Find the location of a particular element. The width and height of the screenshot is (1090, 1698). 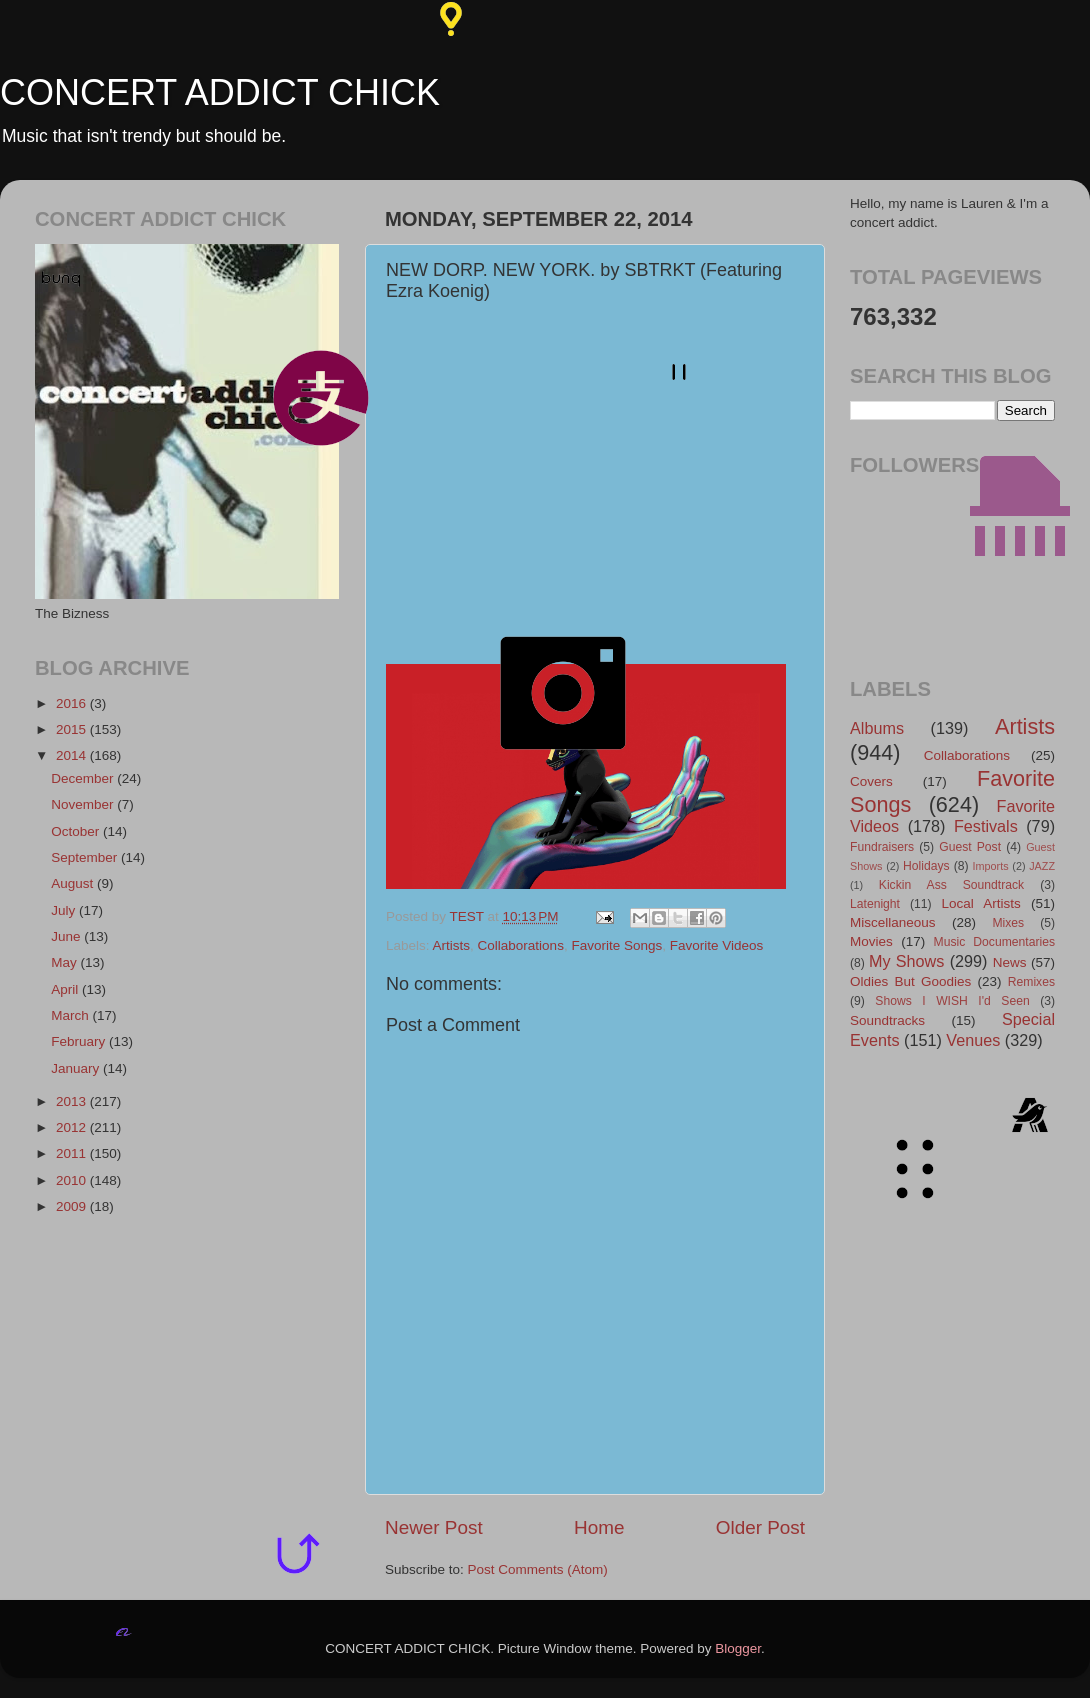

open camera to take a photo is located at coordinates (563, 693).